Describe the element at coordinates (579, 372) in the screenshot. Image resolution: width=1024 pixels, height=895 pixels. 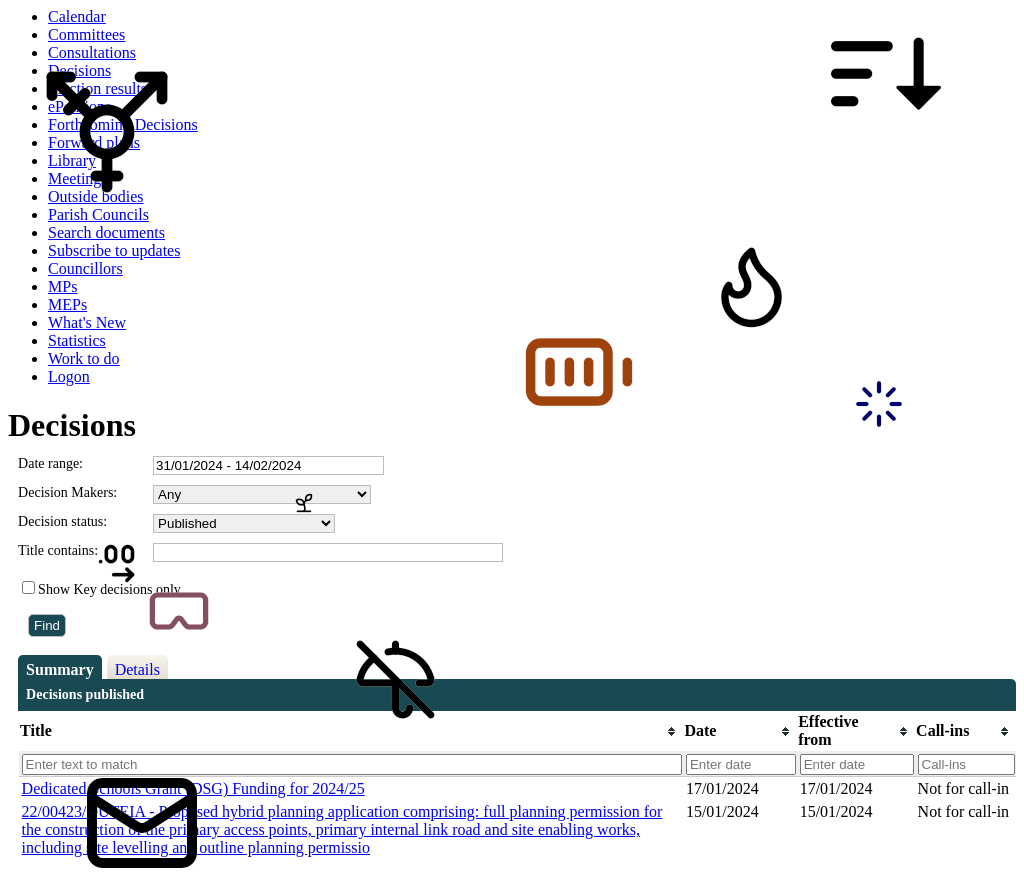
I see `indicates device battery is fully charged` at that location.